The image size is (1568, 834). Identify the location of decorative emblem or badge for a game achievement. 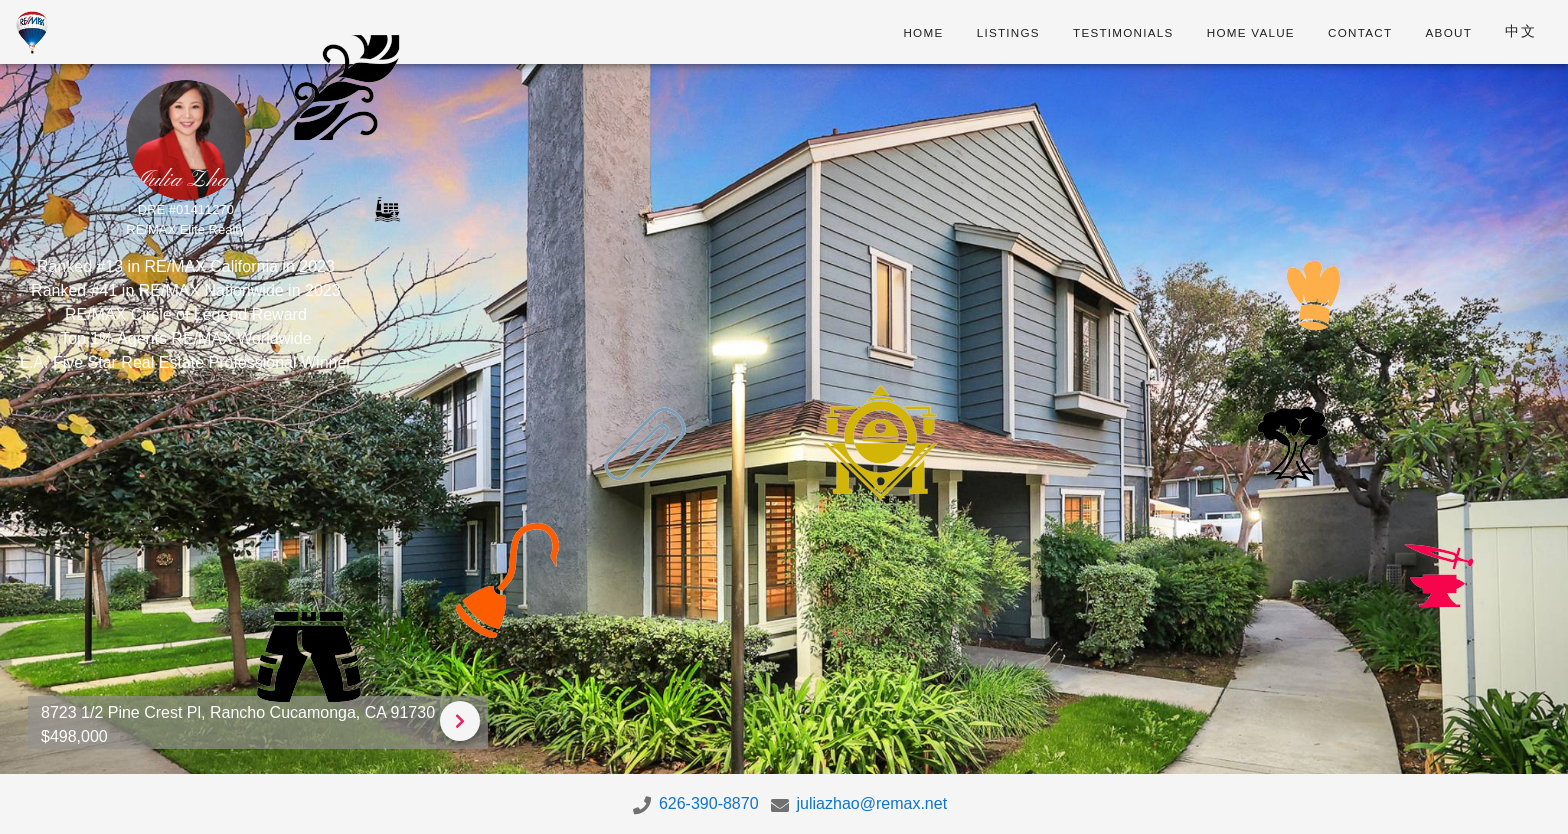
(880, 442).